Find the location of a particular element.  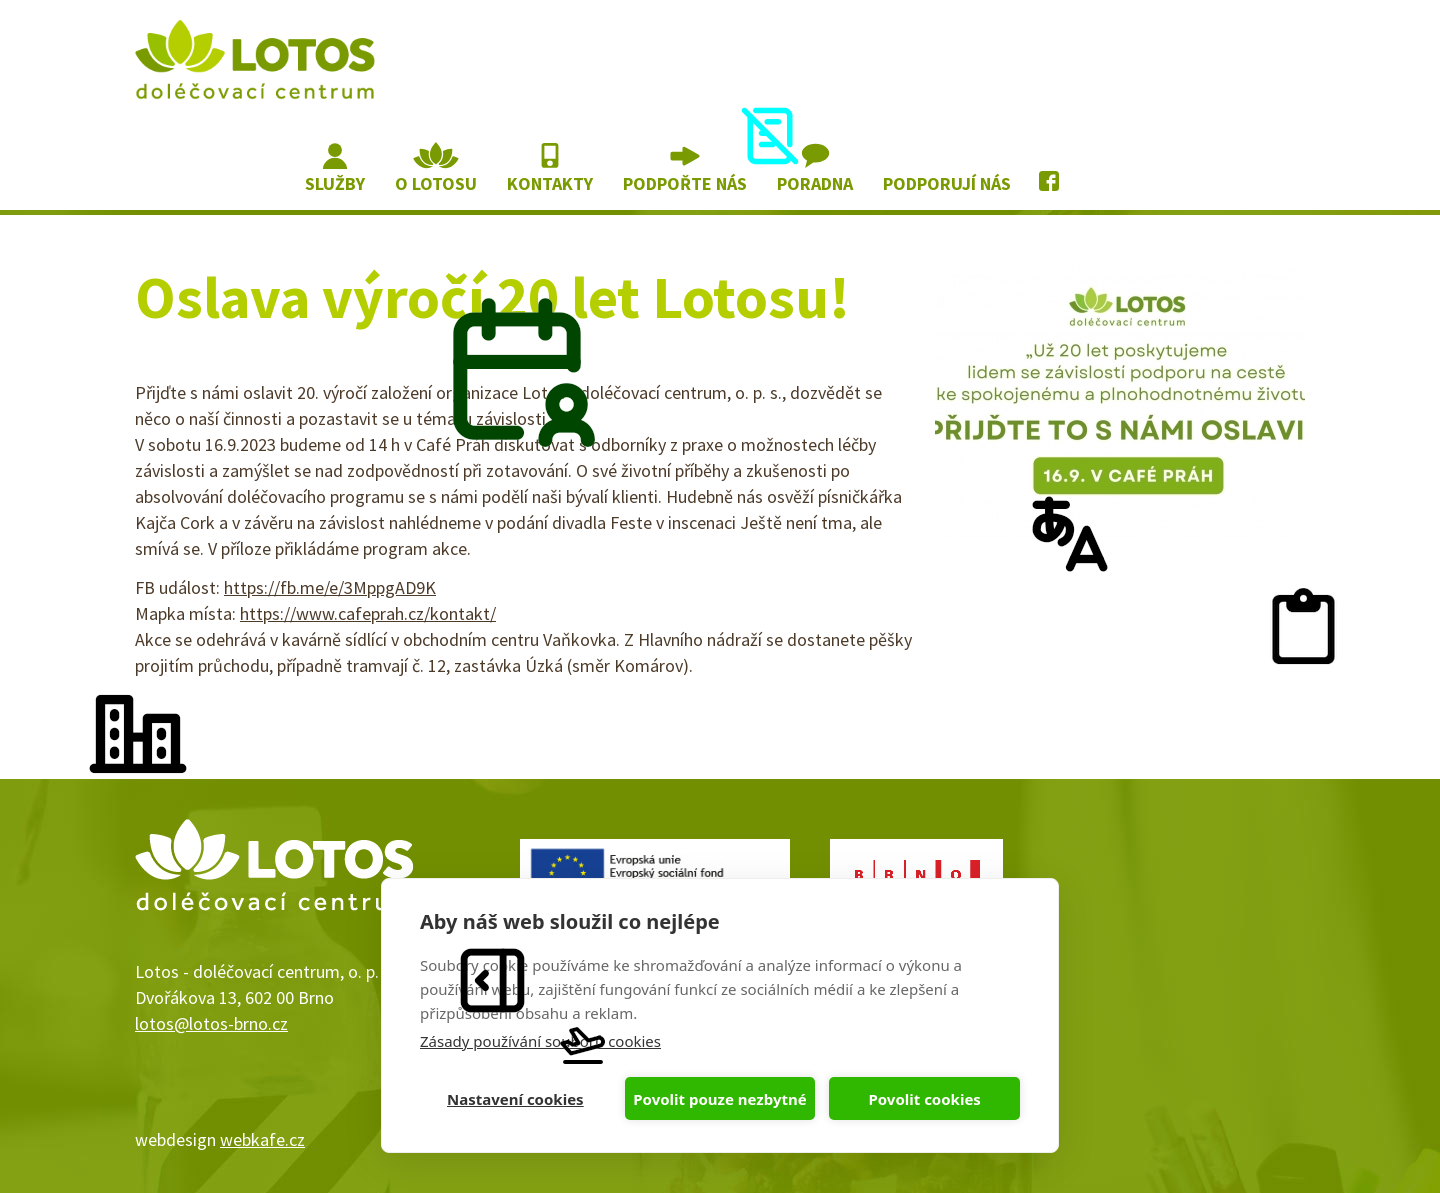

view scheduled appointments with contacts is located at coordinates (517, 369).